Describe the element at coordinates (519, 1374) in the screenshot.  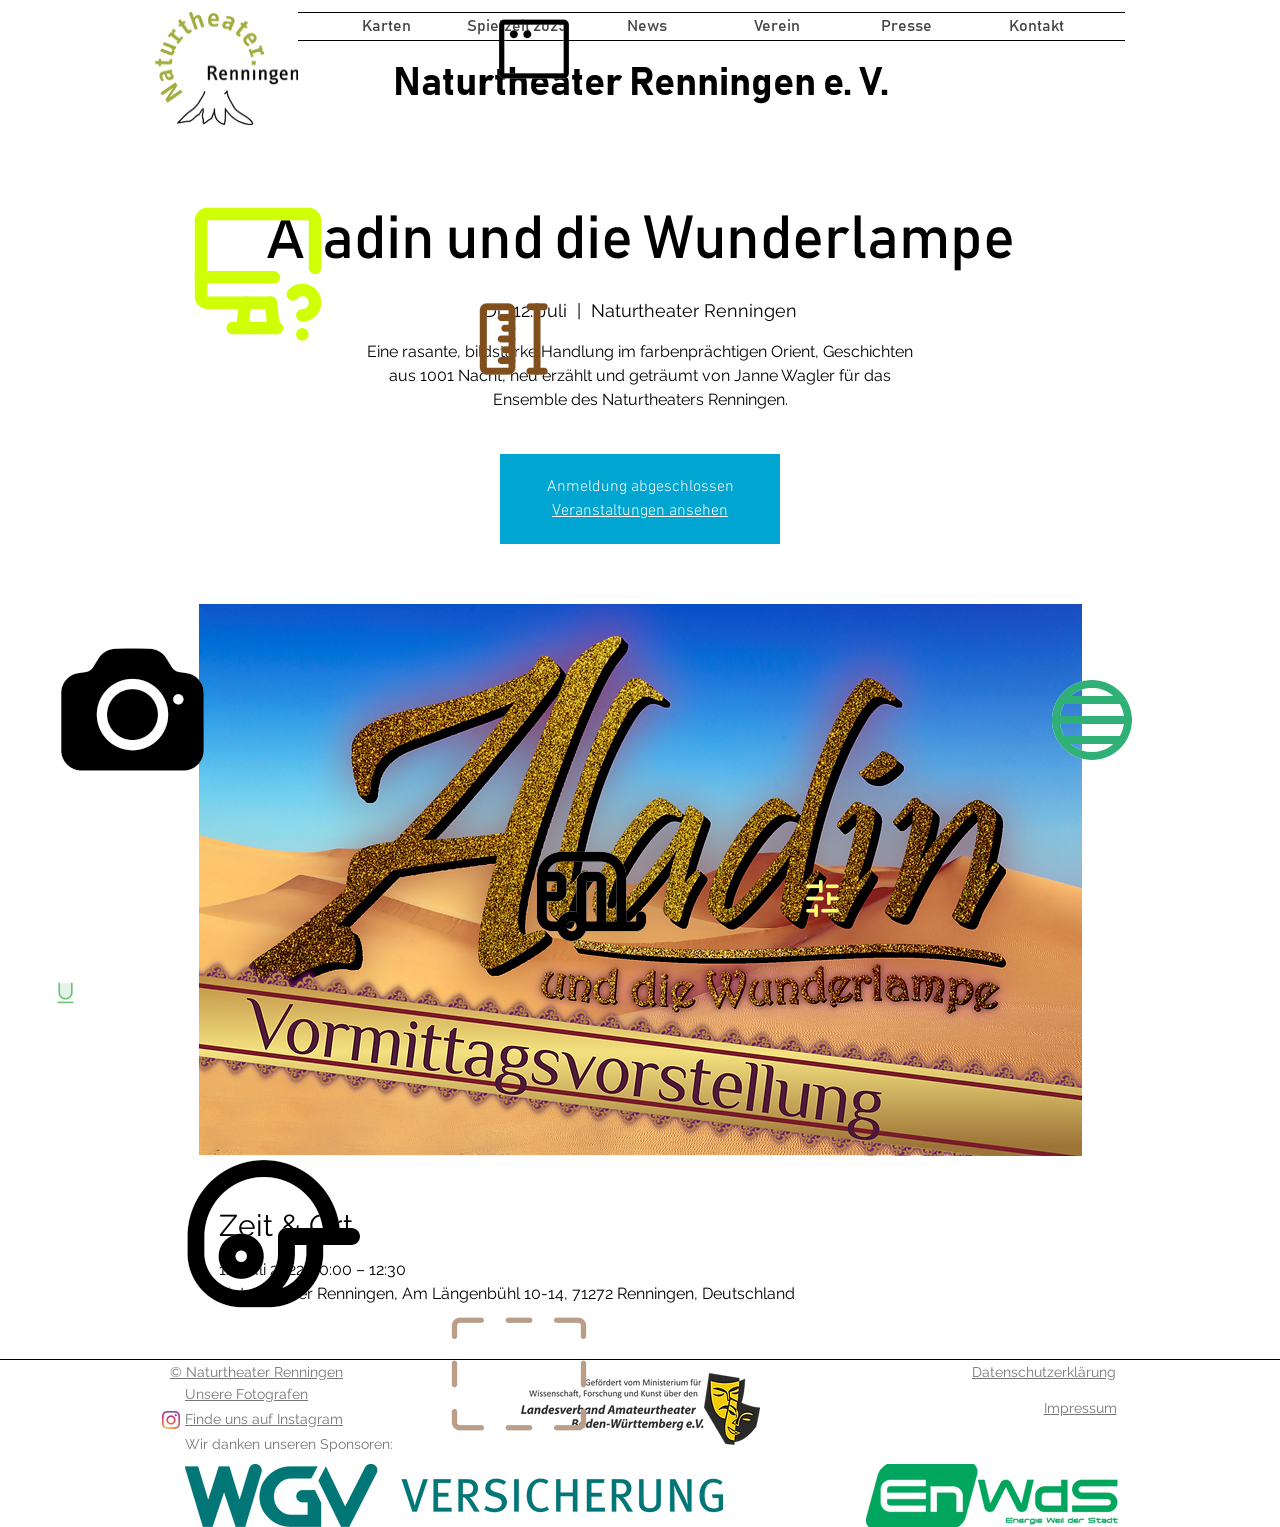
I see `select or define a region` at that location.